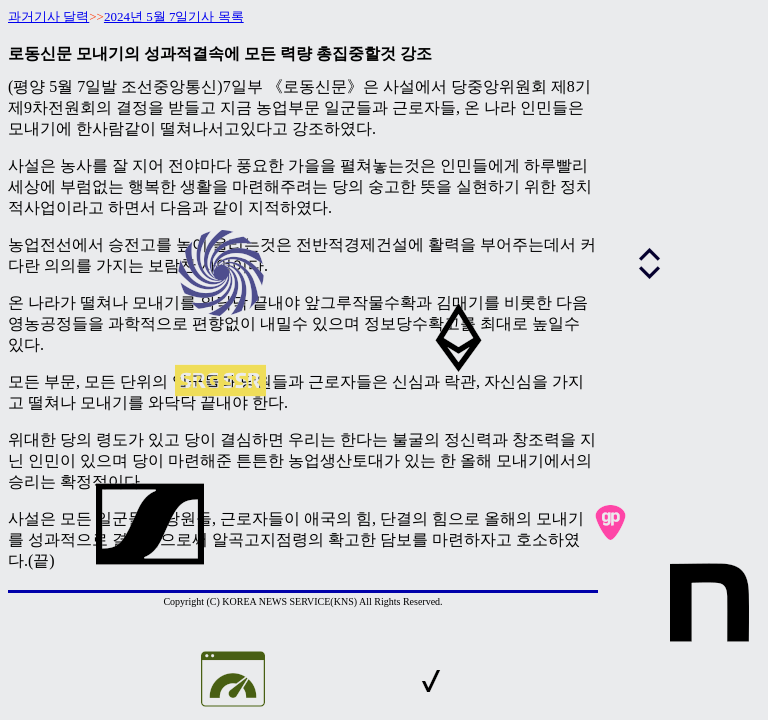 The height and width of the screenshot is (720, 768). What do you see at coordinates (220, 380) in the screenshot?
I see `SRG SSR Swiss broadcasting company logo` at bounding box center [220, 380].